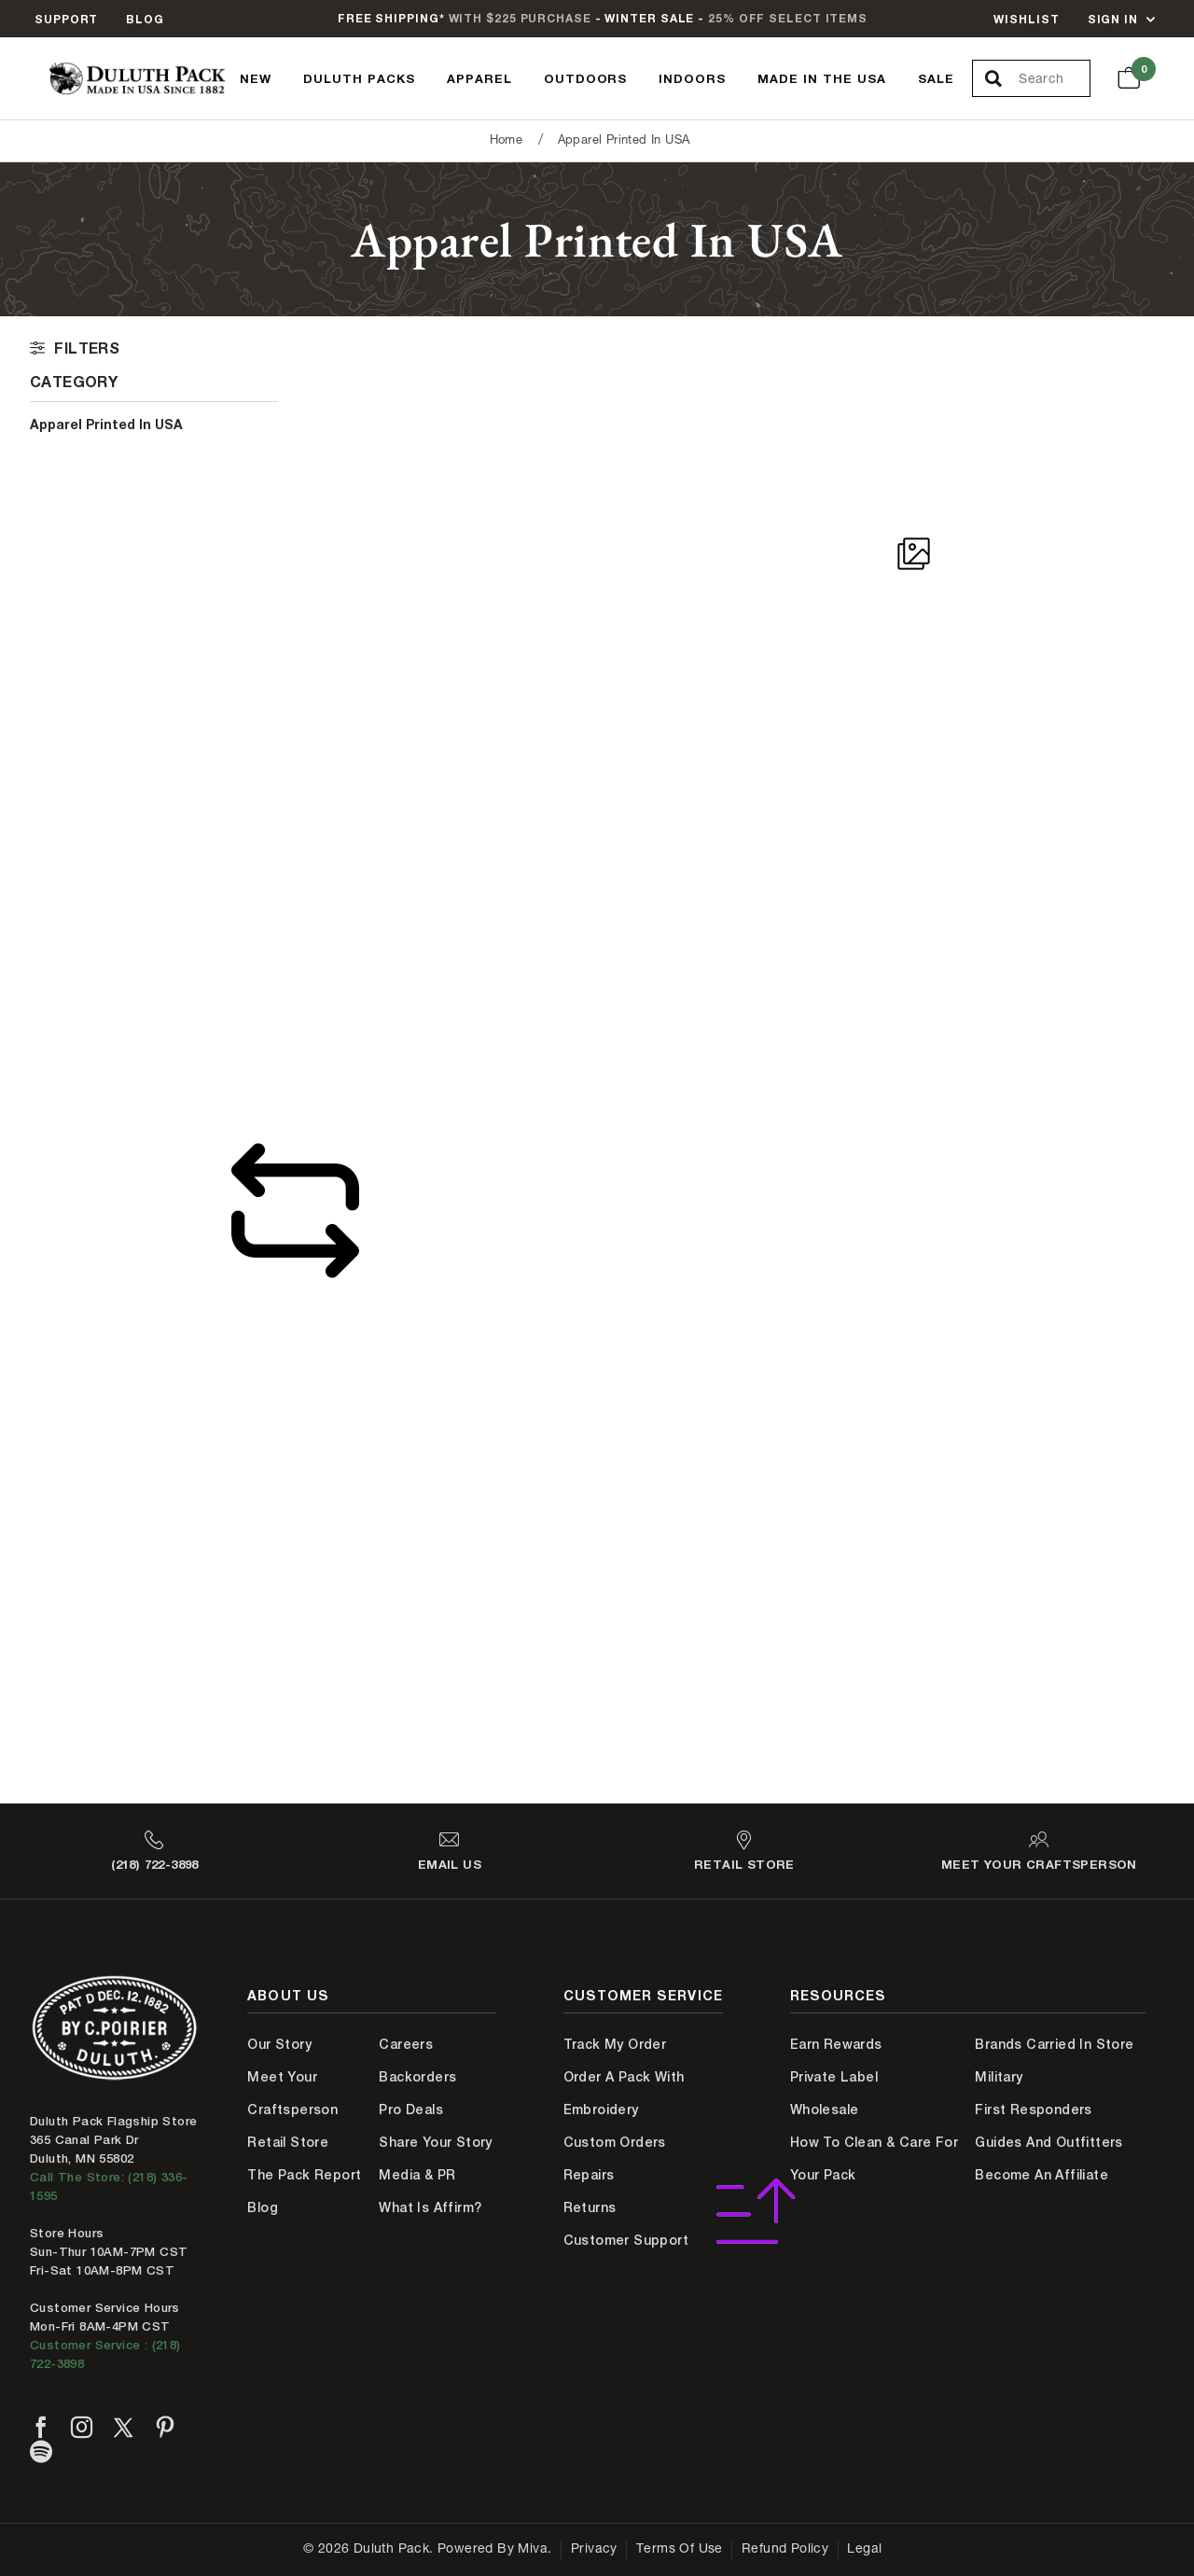  Describe the element at coordinates (295, 1210) in the screenshot. I see `toggle repeat or loop mode` at that location.